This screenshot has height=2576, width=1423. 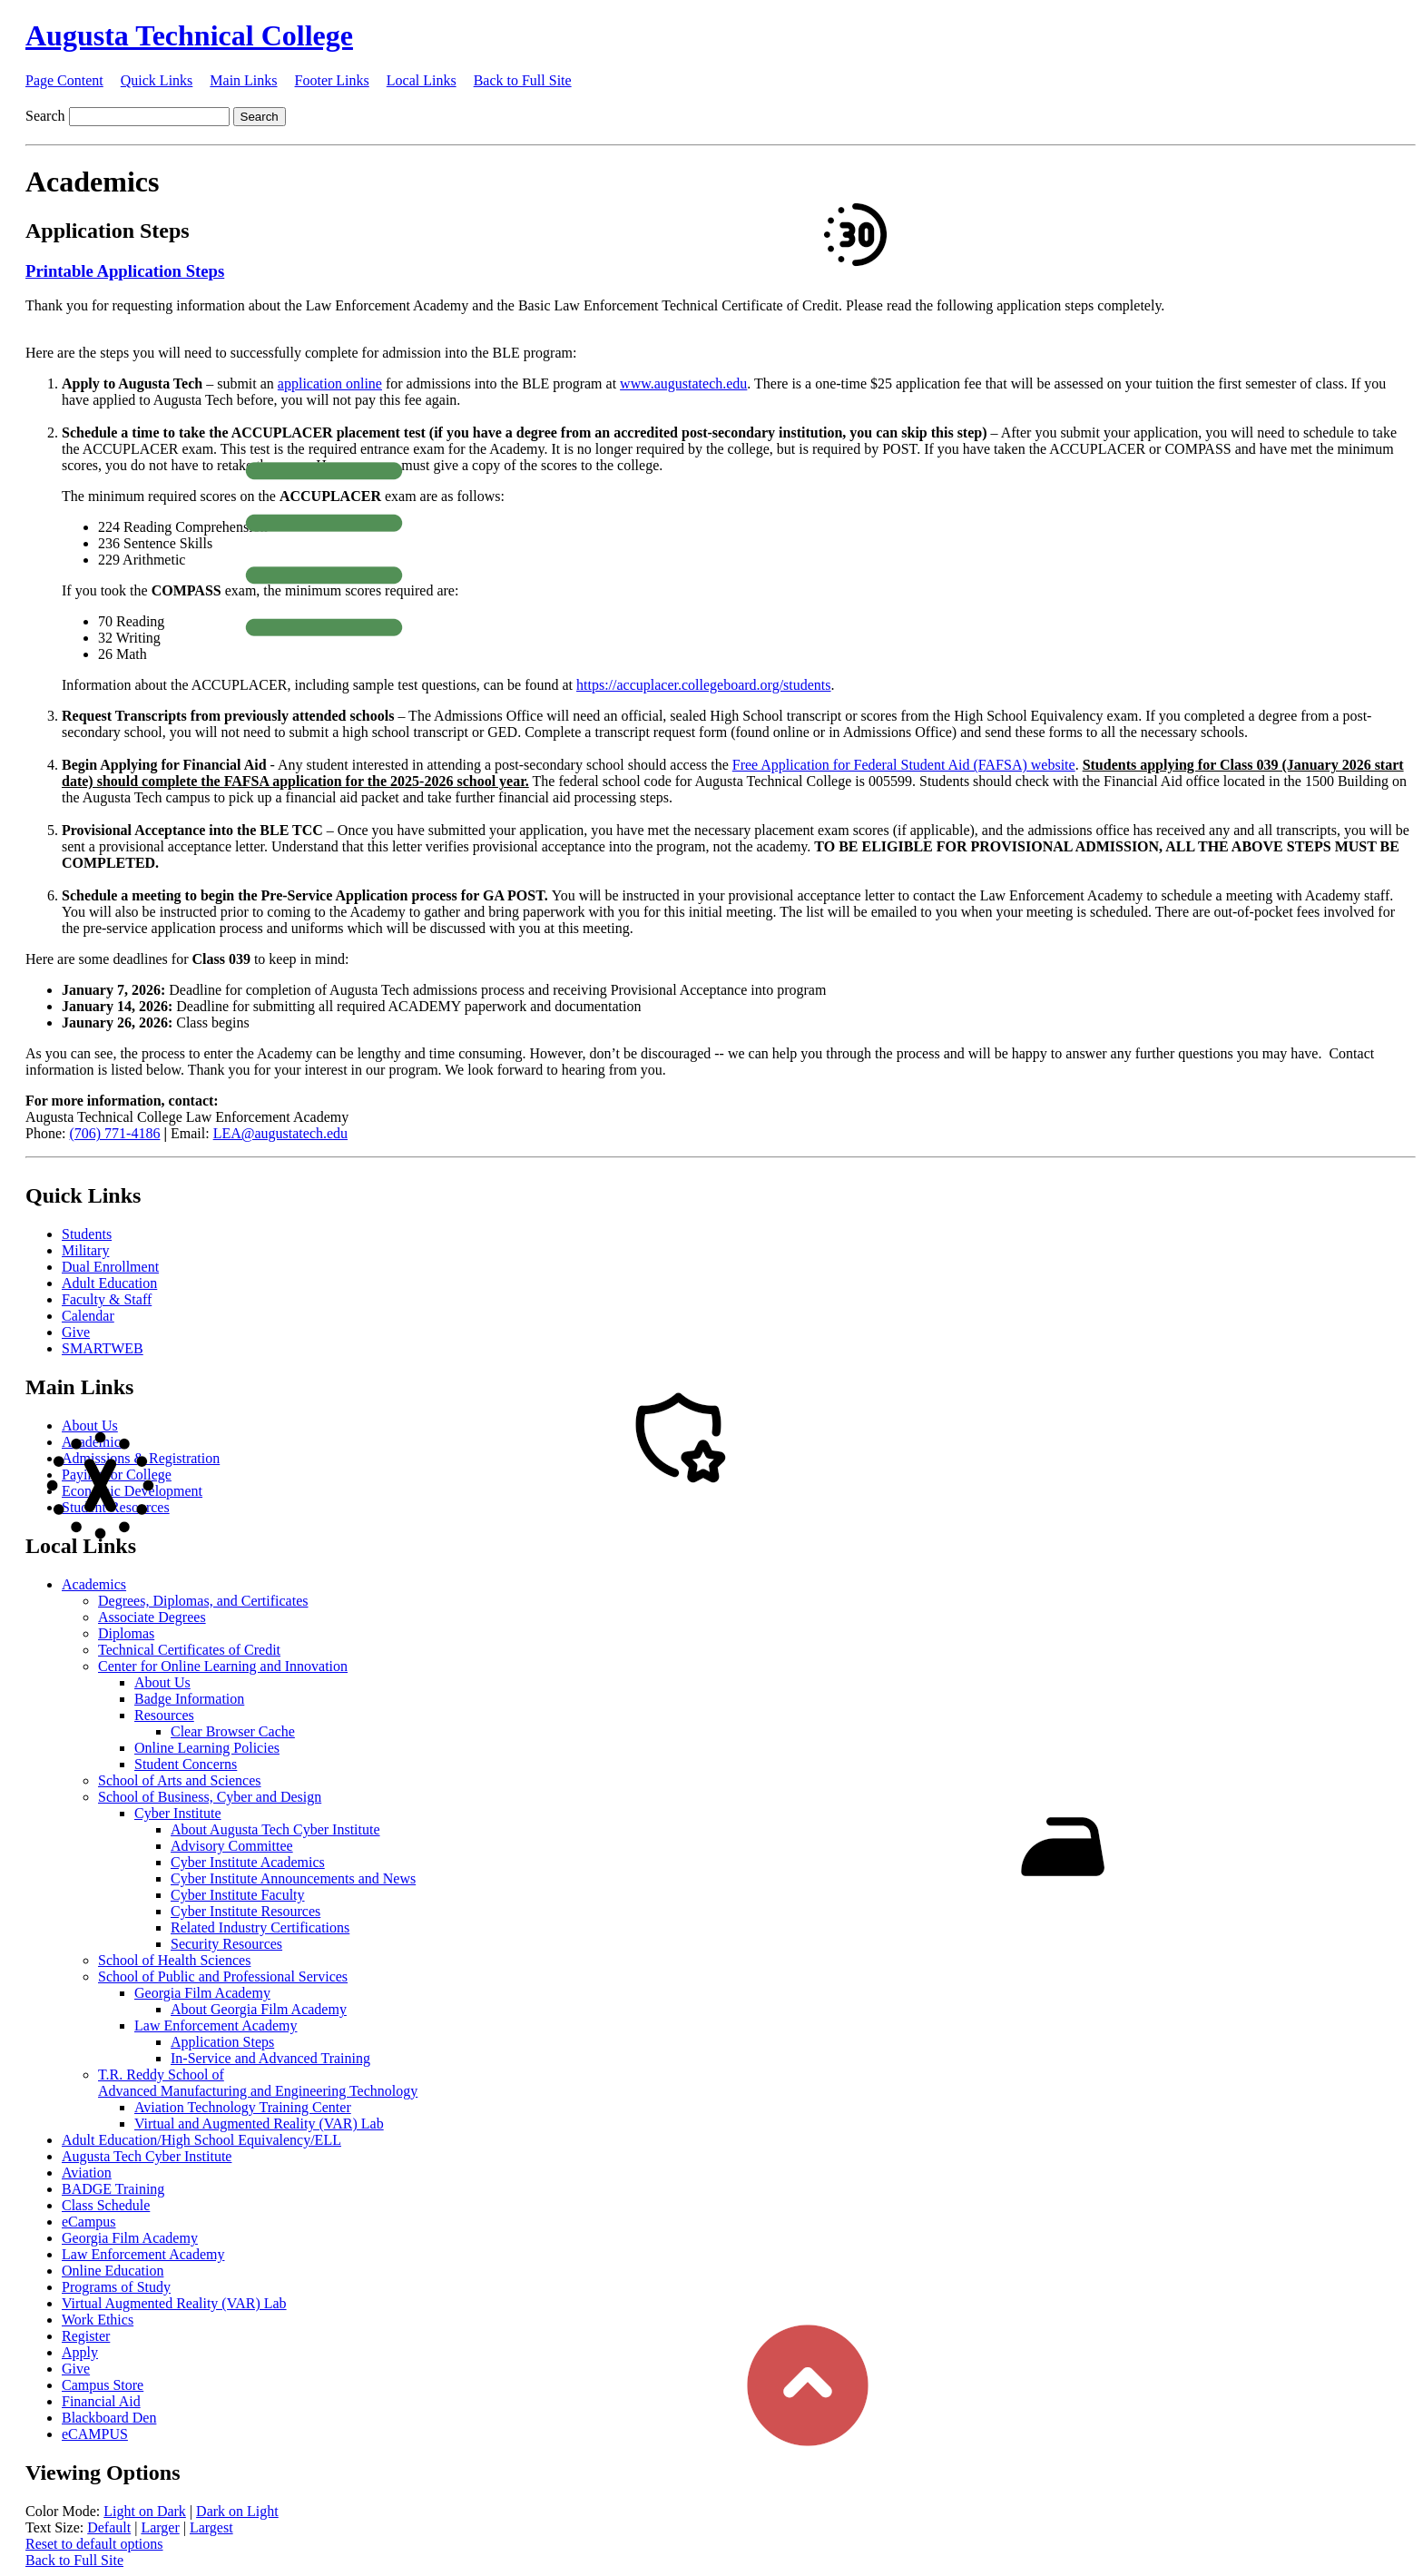 I want to click on switch to compact list view, so click(x=324, y=549).